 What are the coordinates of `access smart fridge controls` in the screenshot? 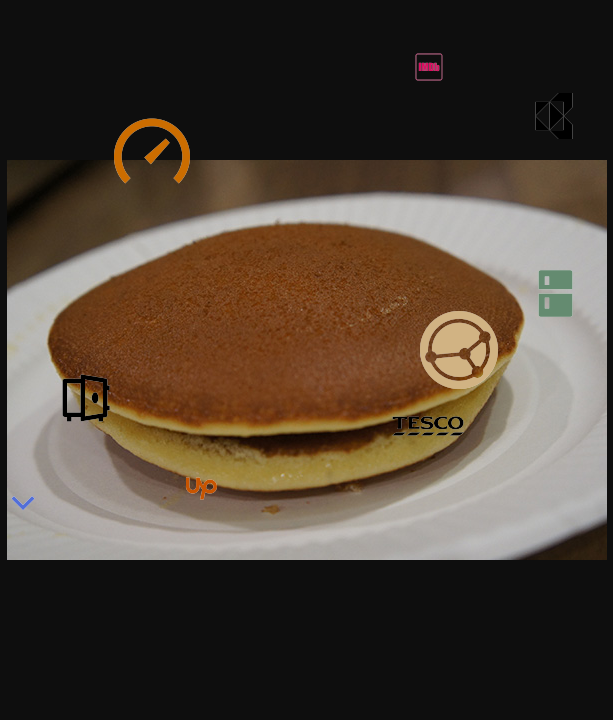 It's located at (555, 293).